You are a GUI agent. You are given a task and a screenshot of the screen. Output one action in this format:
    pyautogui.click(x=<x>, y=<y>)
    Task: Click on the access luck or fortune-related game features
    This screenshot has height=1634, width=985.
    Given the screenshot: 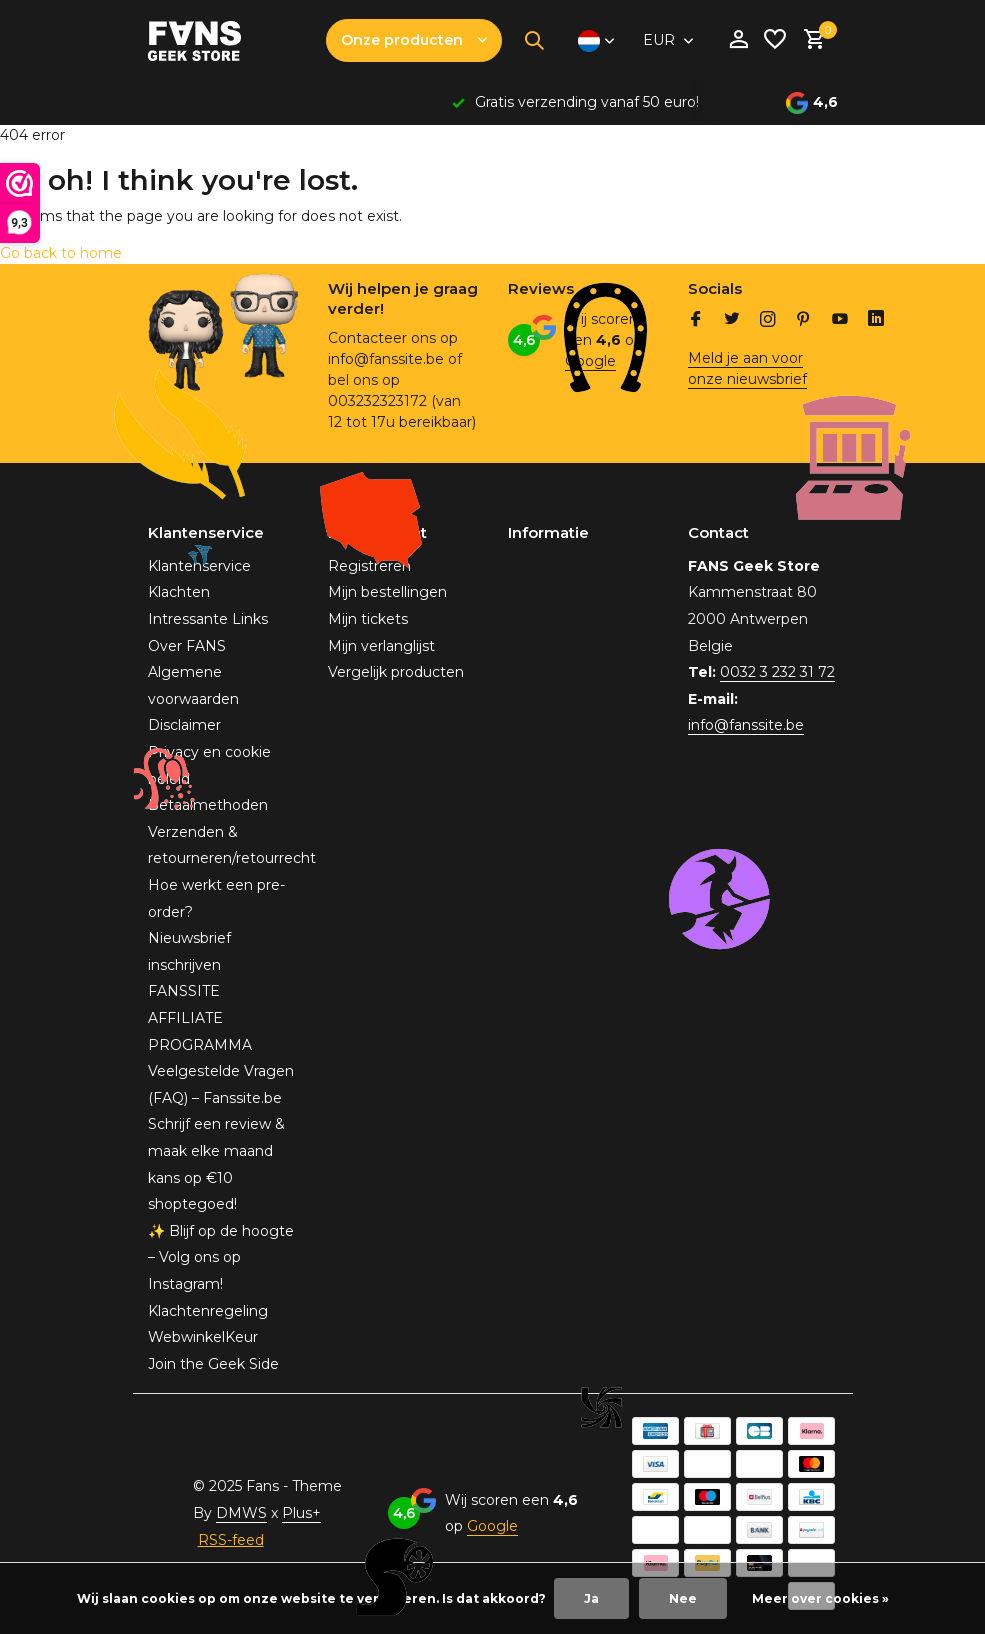 What is the action you would take?
    pyautogui.click(x=605, y=337)
    